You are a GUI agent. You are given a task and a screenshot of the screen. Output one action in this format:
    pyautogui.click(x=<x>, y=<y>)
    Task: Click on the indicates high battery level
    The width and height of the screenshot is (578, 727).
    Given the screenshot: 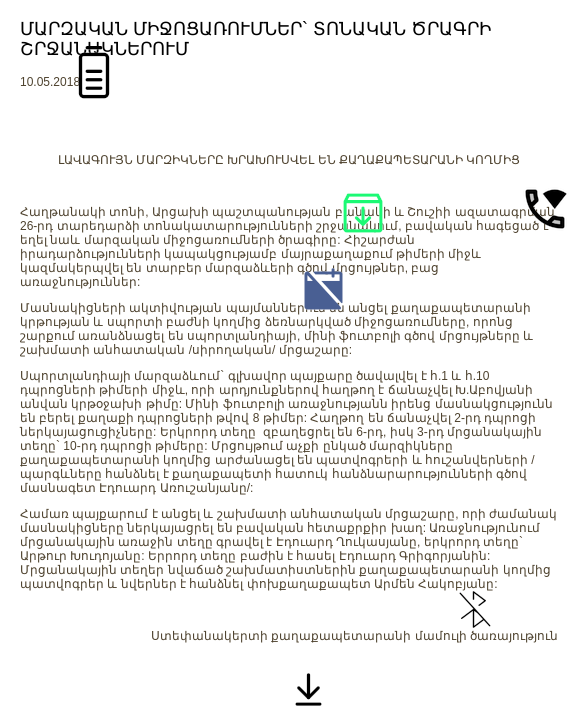 What is the action you would take?
    pyautogui.click(x=94, y=73)
    